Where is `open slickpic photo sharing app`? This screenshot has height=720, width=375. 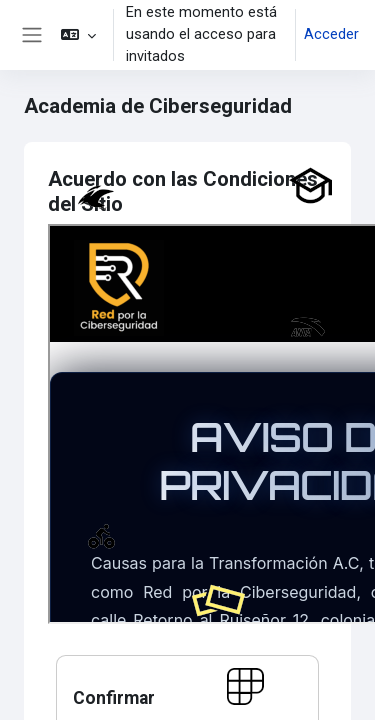
open slickpic photo sharing app is located at coordinates (218, 600).